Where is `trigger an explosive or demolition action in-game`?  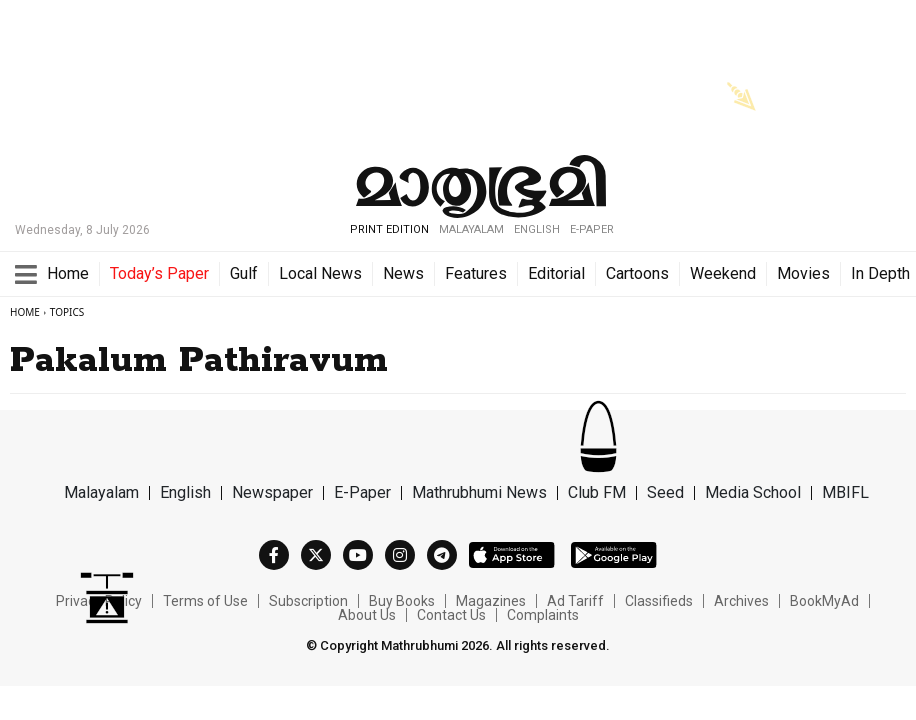 trigger an explosive or demolition action in-game is located at coordinates (107, 597).